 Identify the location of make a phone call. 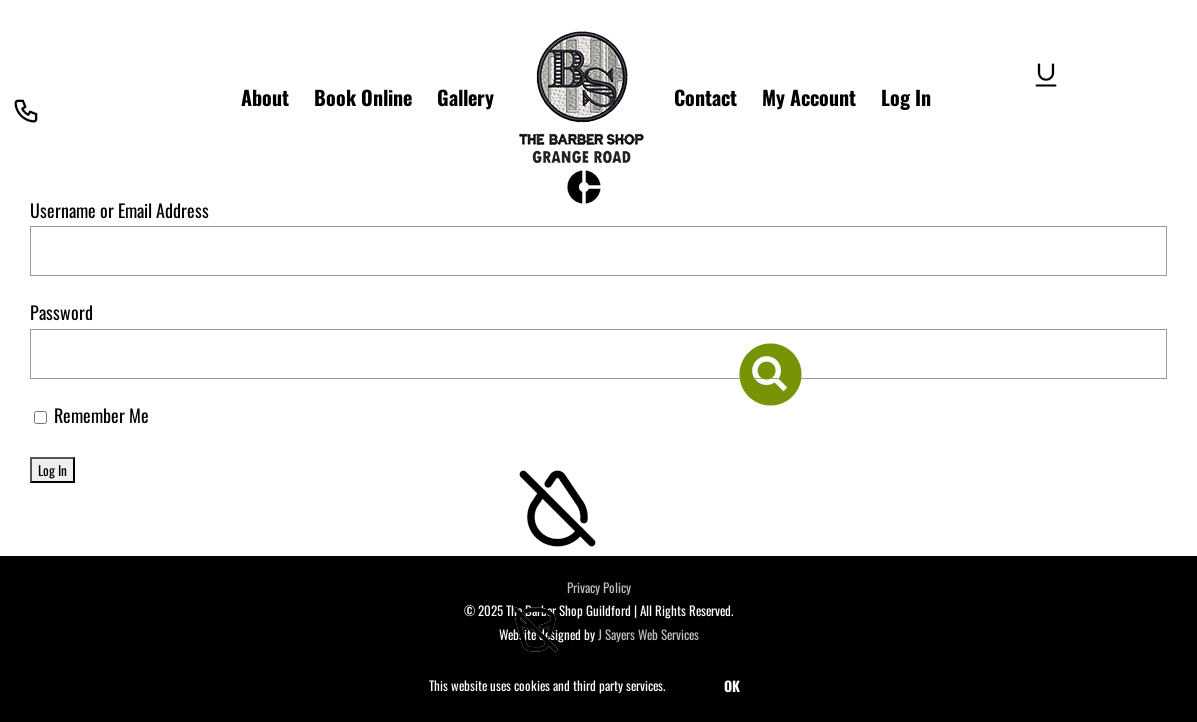
(26, 110).